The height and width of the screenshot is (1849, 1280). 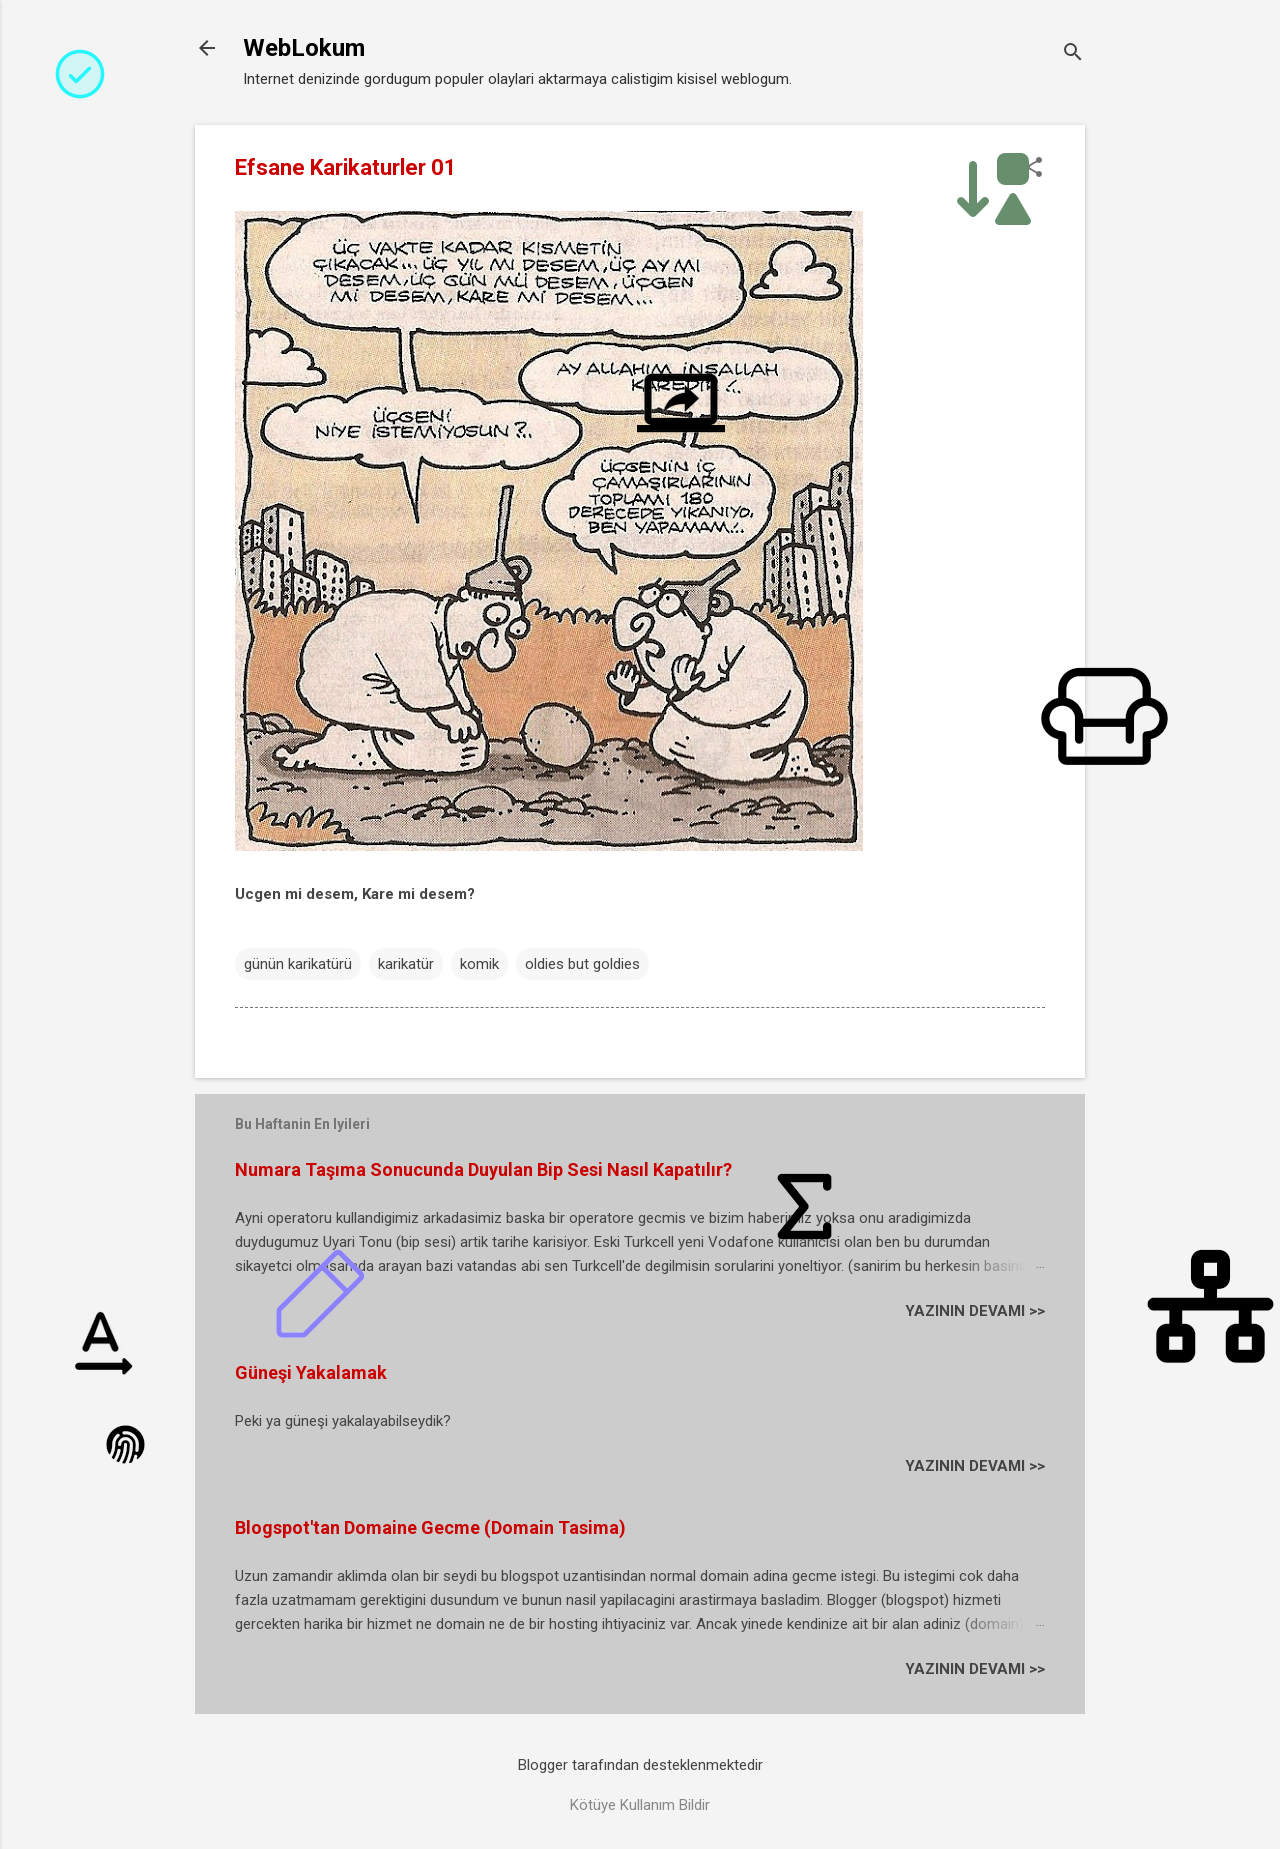 I want to click on edit content or text, so click(x=318, y=1295).